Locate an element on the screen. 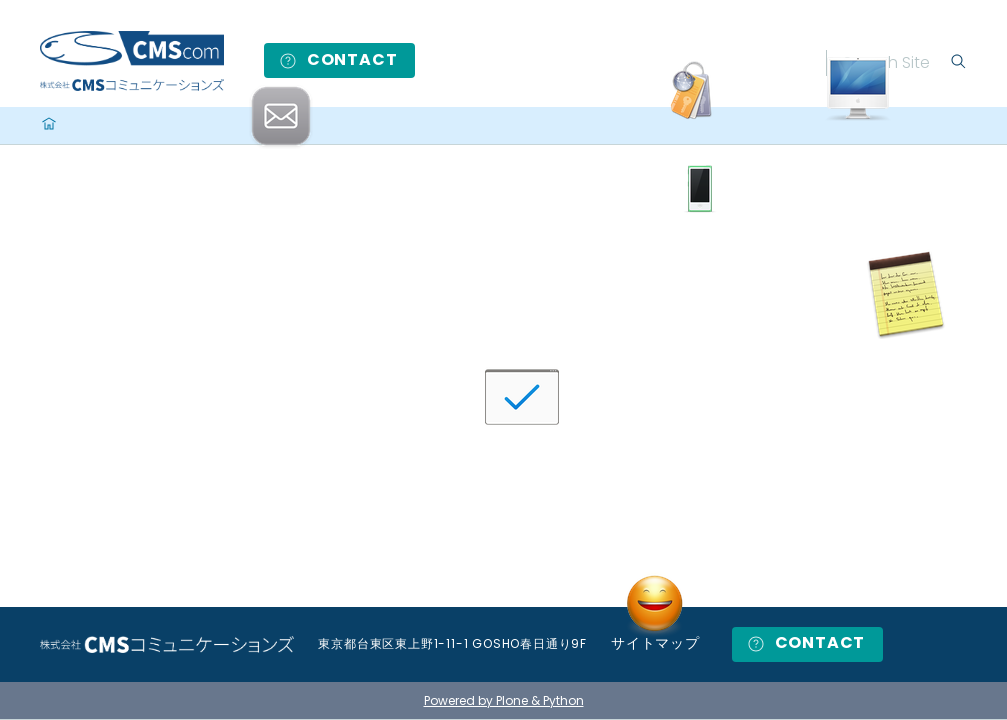 The width and height of the screenshot is (1007, 720). express happiness or laughter in a message is located at coordinates (655, 606).